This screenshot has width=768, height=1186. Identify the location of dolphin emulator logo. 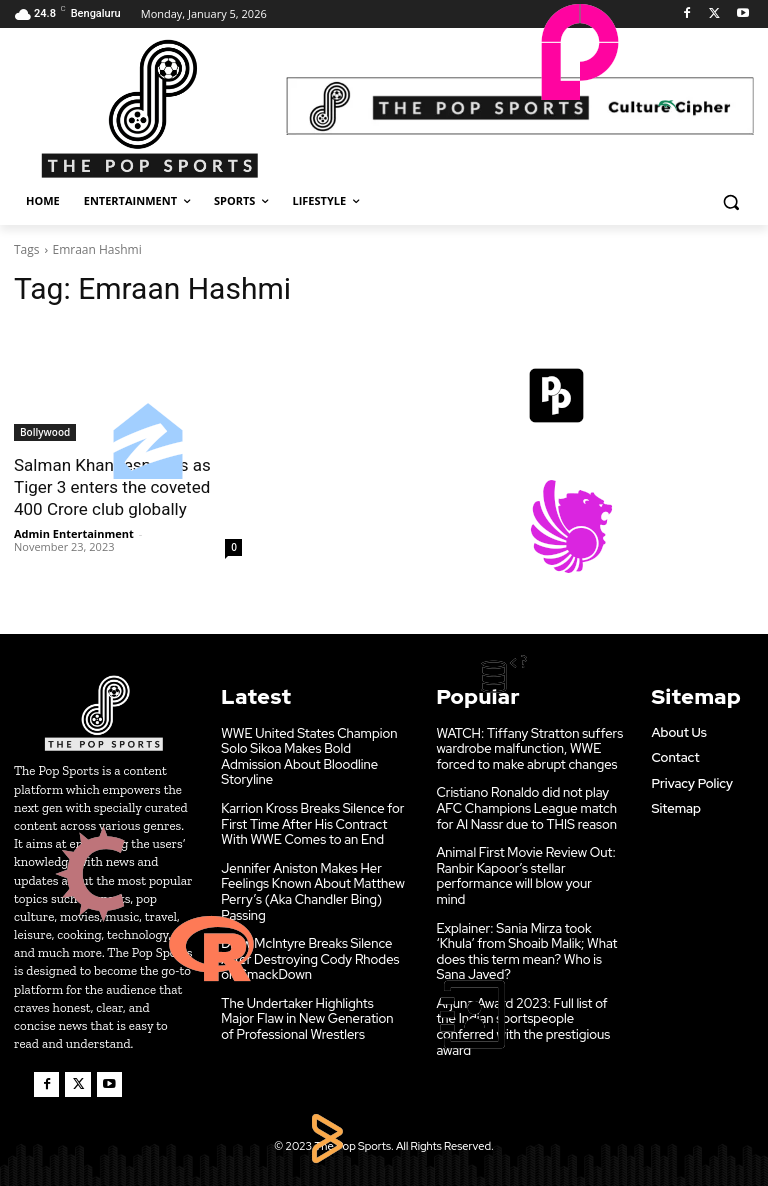
(667, 105).